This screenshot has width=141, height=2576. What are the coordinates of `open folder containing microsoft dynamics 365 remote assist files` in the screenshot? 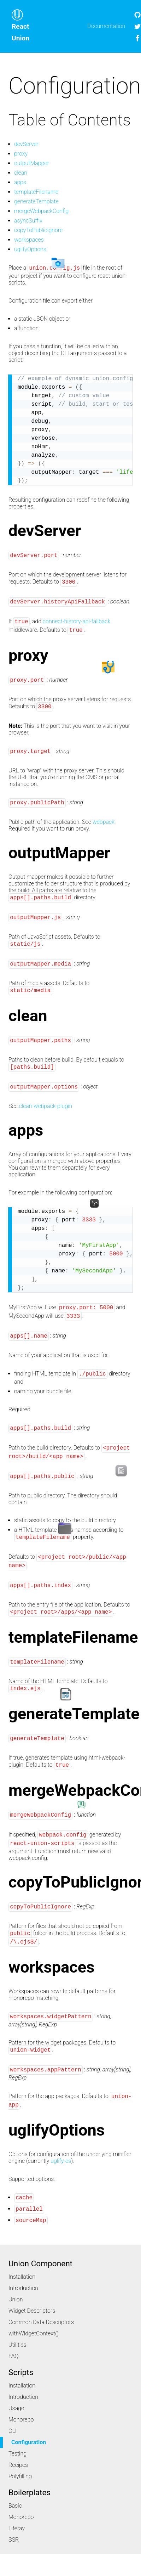 It's located at (58, 263).